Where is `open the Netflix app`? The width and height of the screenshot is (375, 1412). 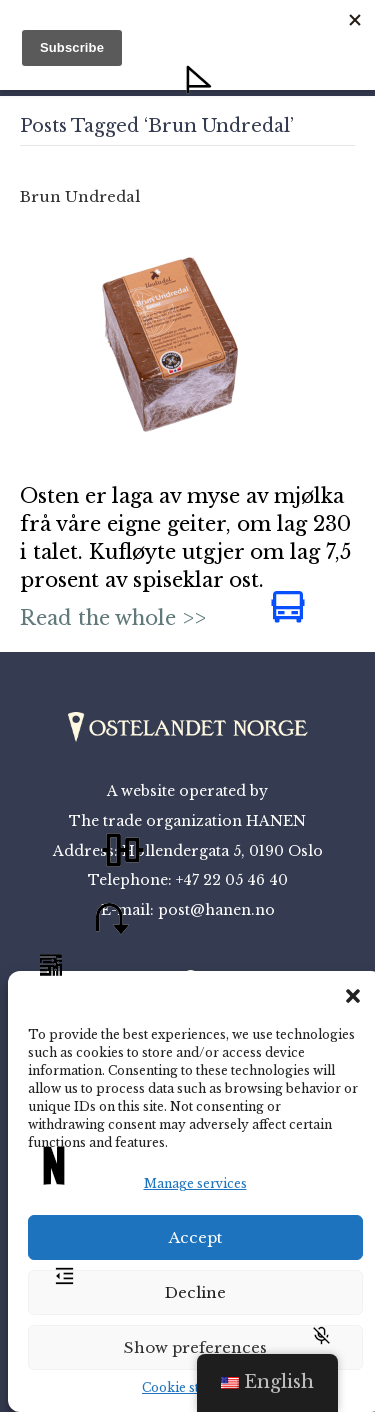 open the Netflix app is located at coordinates (54, 1166).